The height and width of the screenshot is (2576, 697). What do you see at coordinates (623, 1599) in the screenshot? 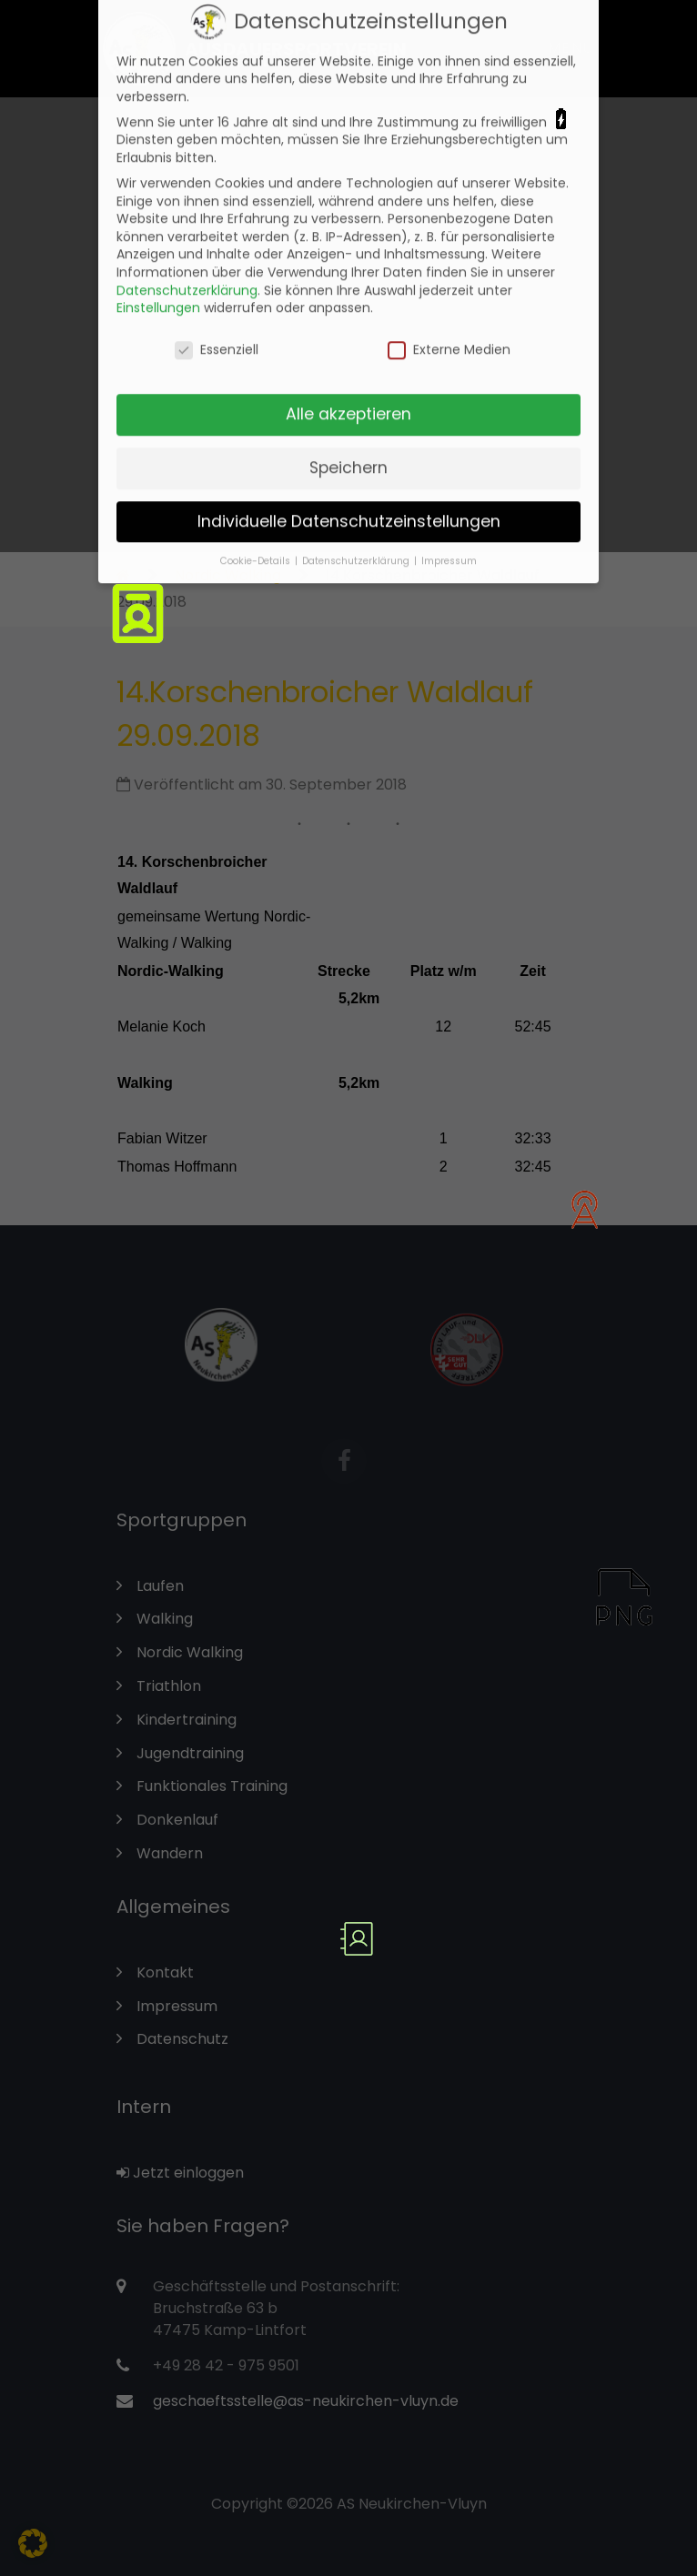
I see `indicates a PNG image file` at bounding box center [623, 1599].